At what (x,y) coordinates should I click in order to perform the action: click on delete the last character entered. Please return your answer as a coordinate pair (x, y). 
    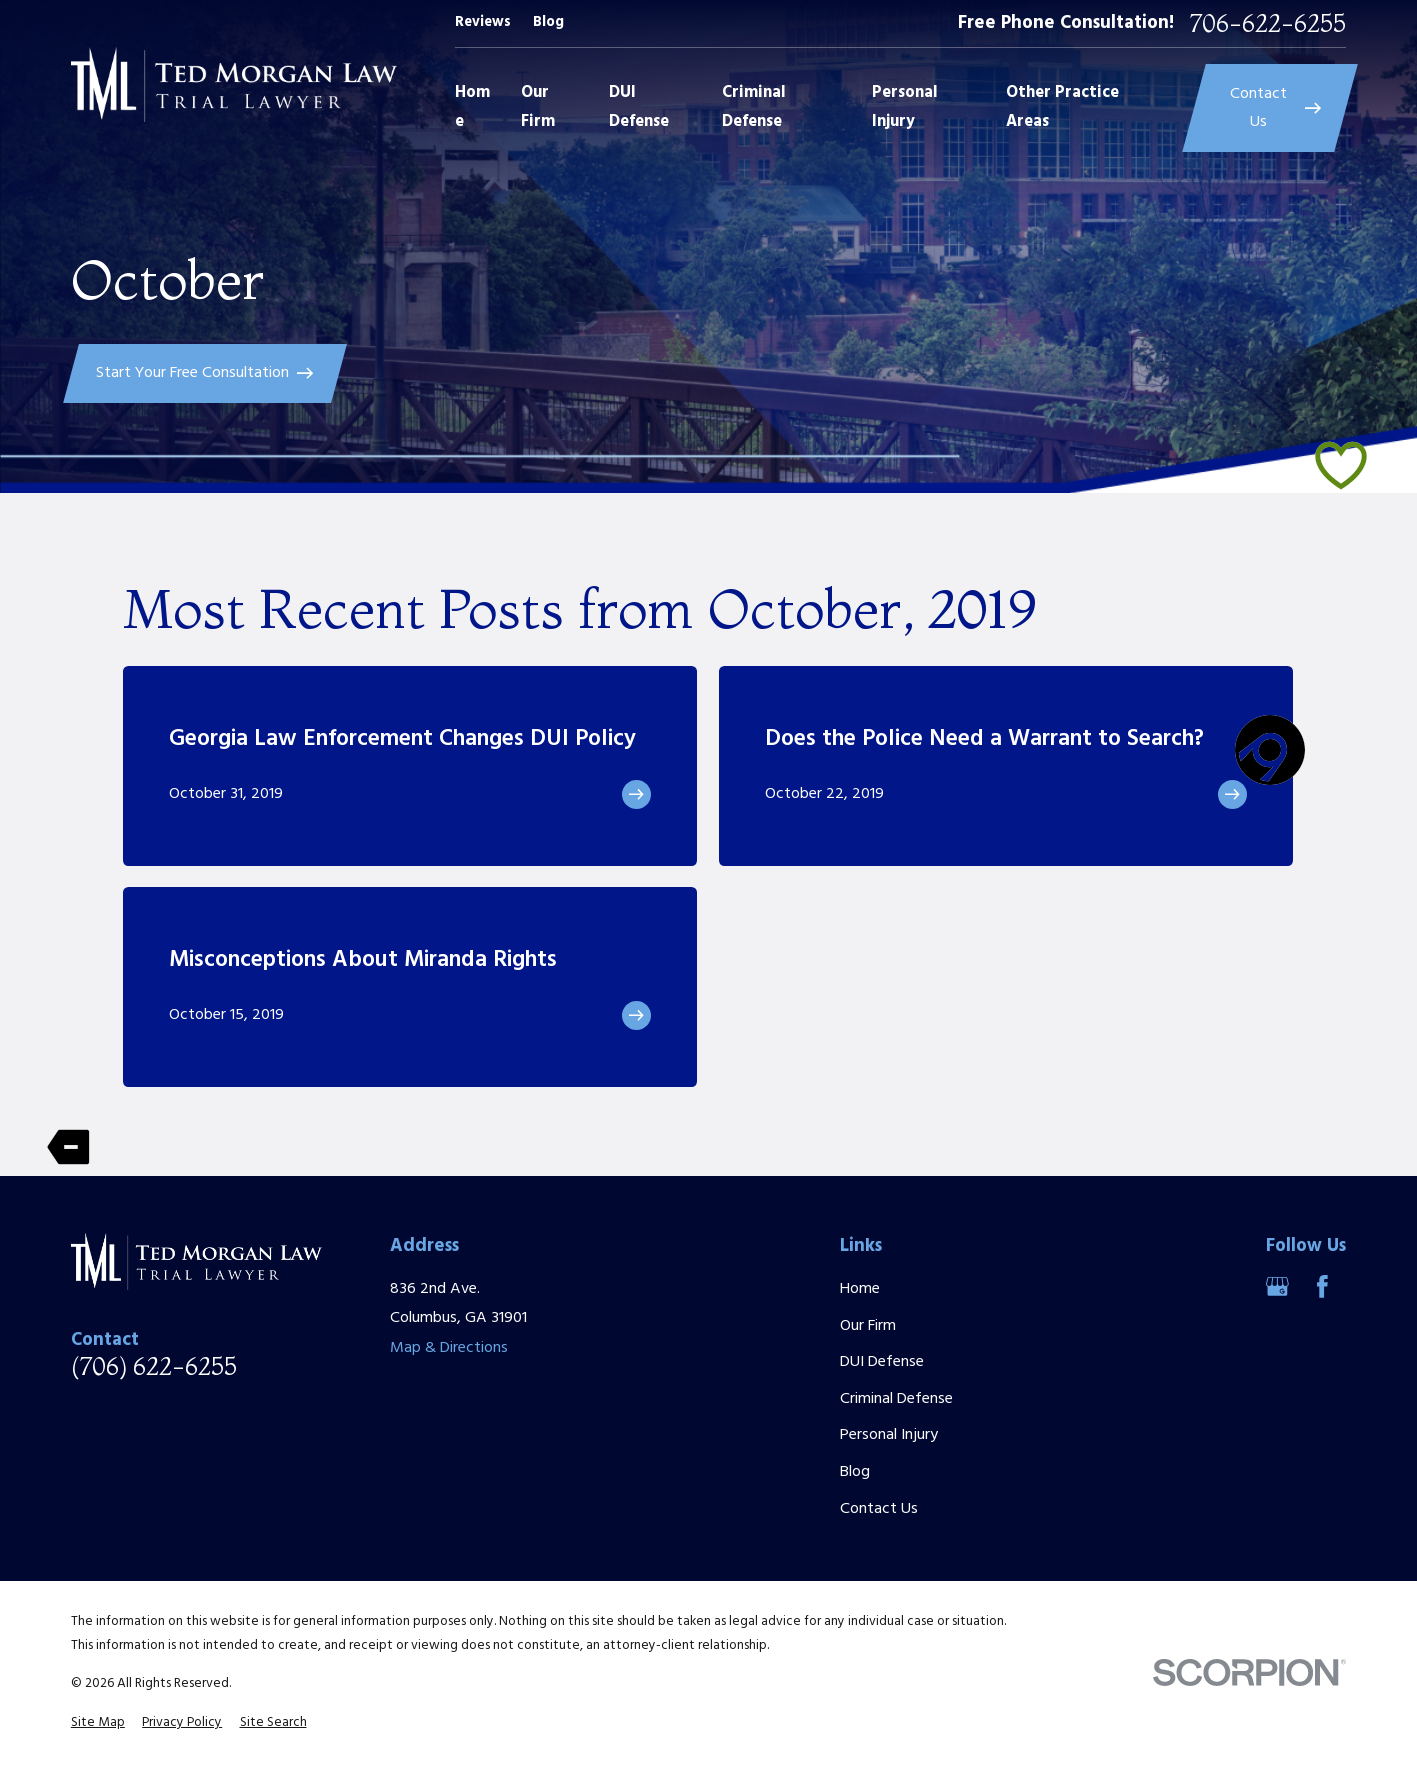
    Looking at the image, I should click on (70, 1147).